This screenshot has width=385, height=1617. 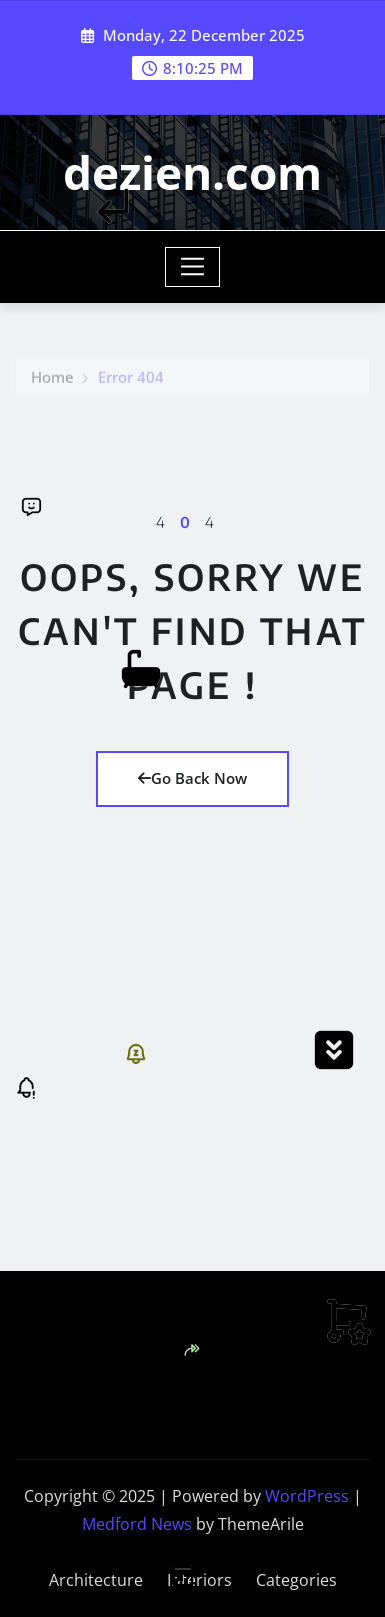 I want to click on open chatbot or AI assistant, so click(x=31, y=506).